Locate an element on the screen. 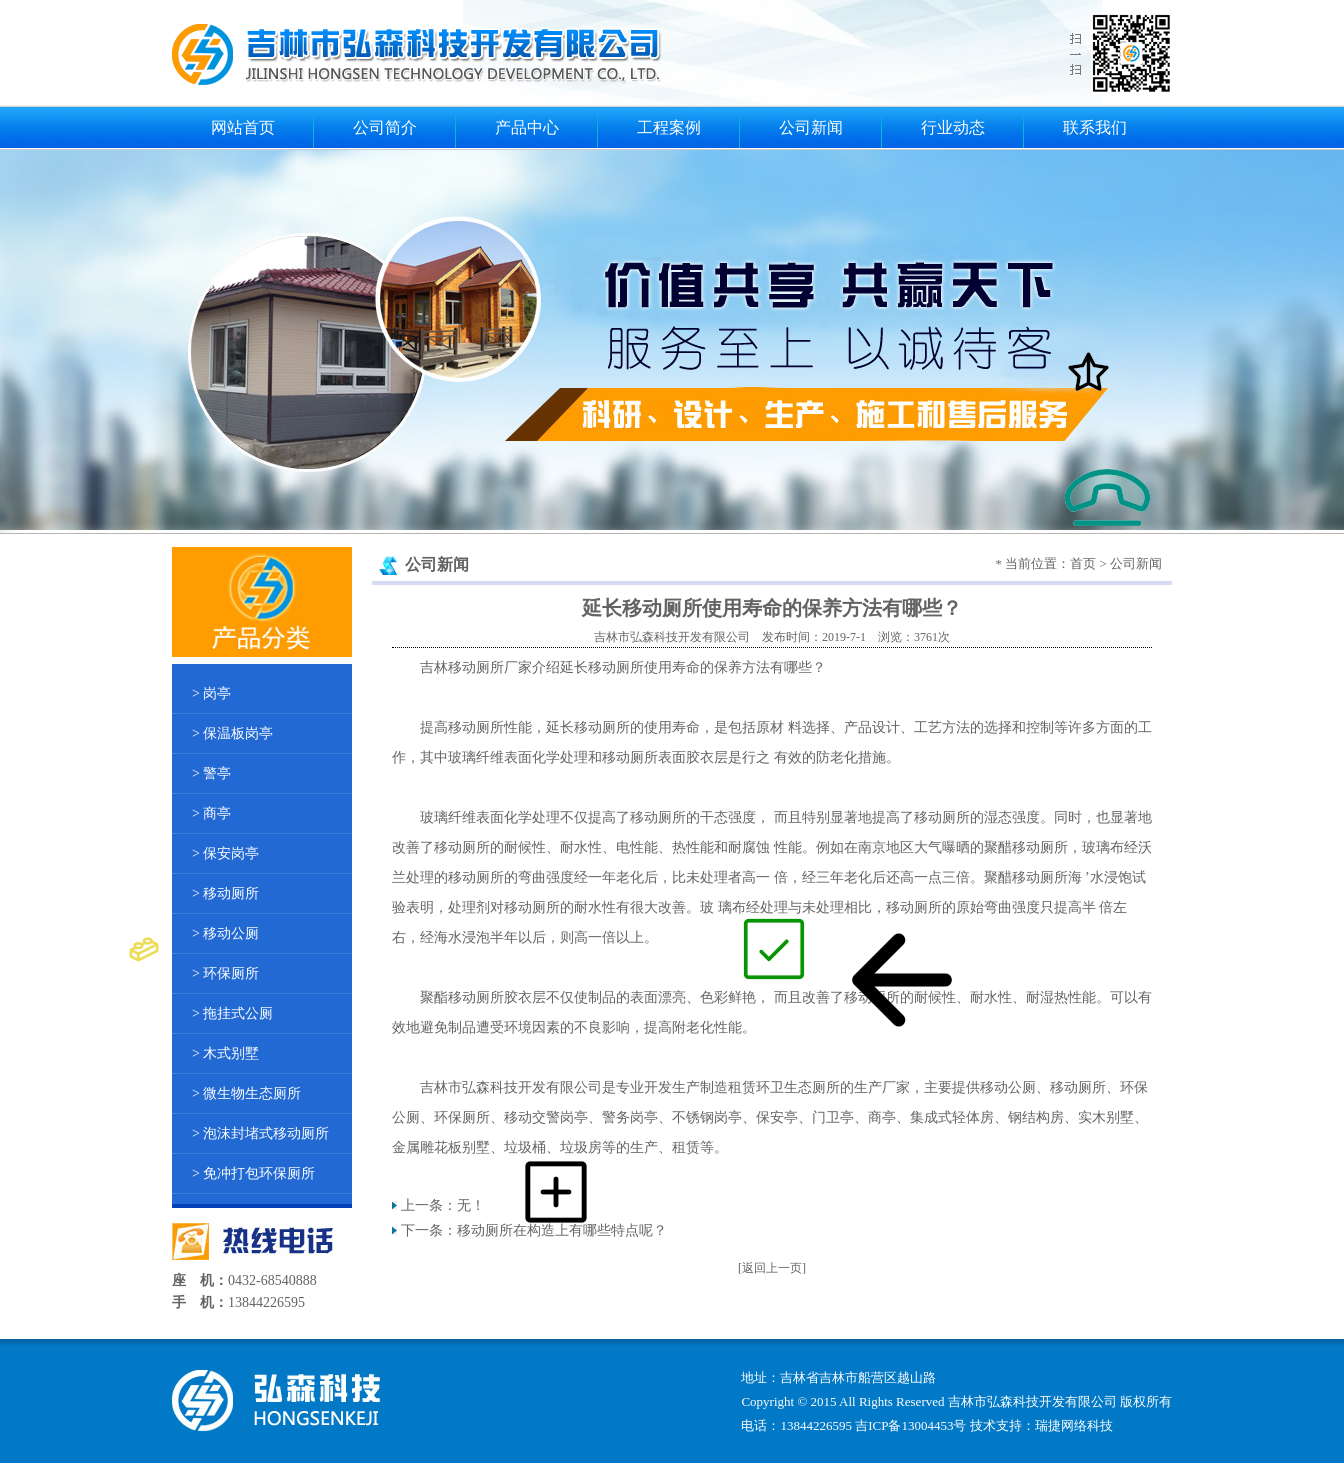 This screenshot has width=1344, height=1463. add a new item is located at coordinates (556, 1192).